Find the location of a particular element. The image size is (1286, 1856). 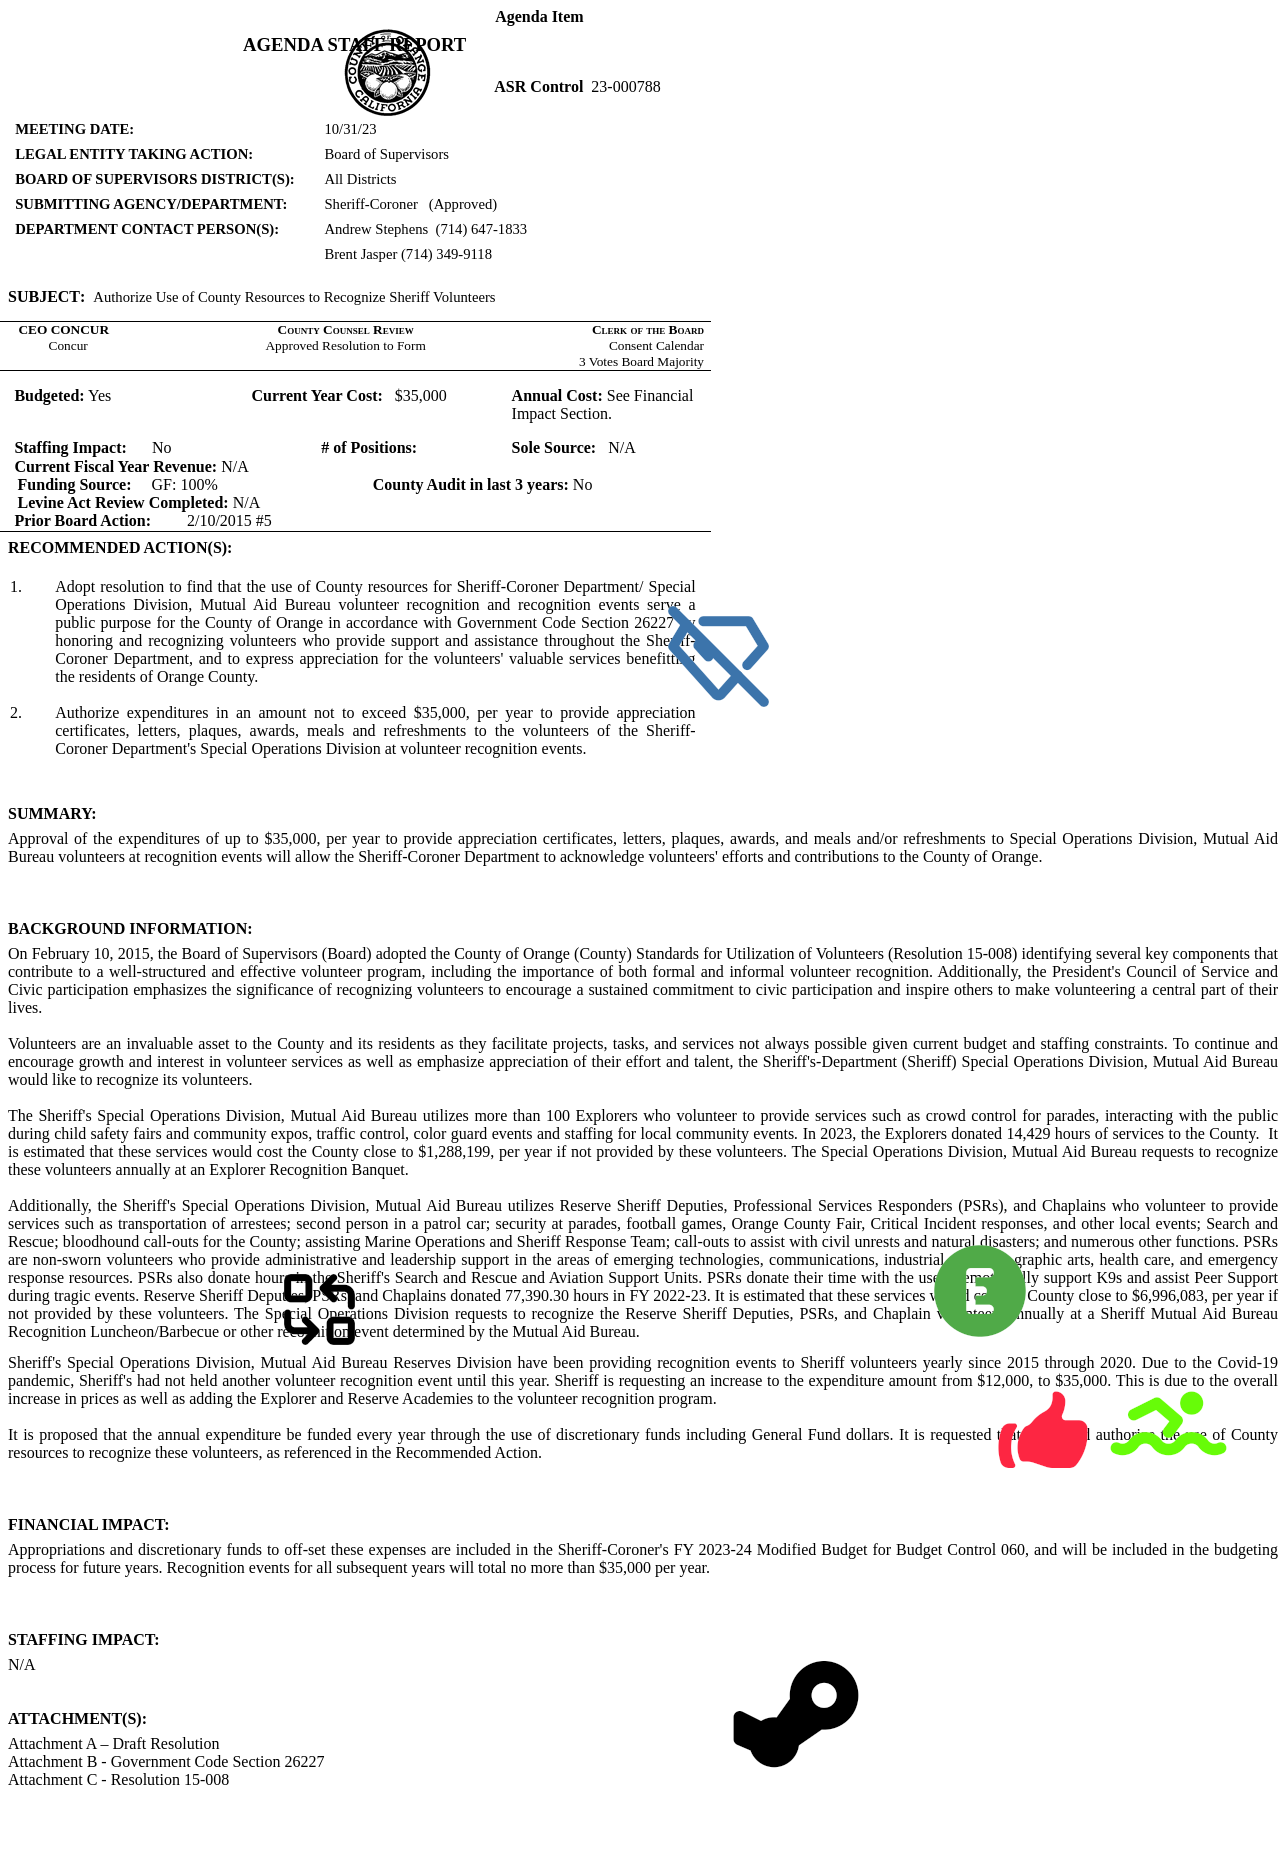

access swimming or pool activities is located at coordinates (1168, 1420).